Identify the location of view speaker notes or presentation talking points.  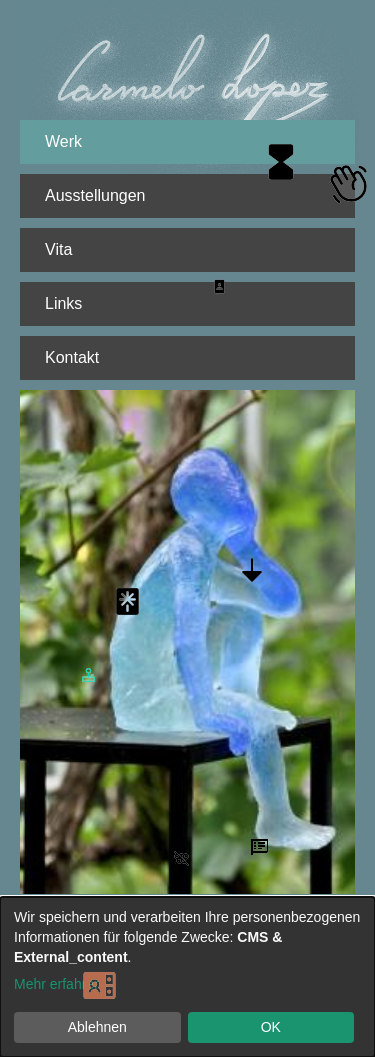
(259, 847).